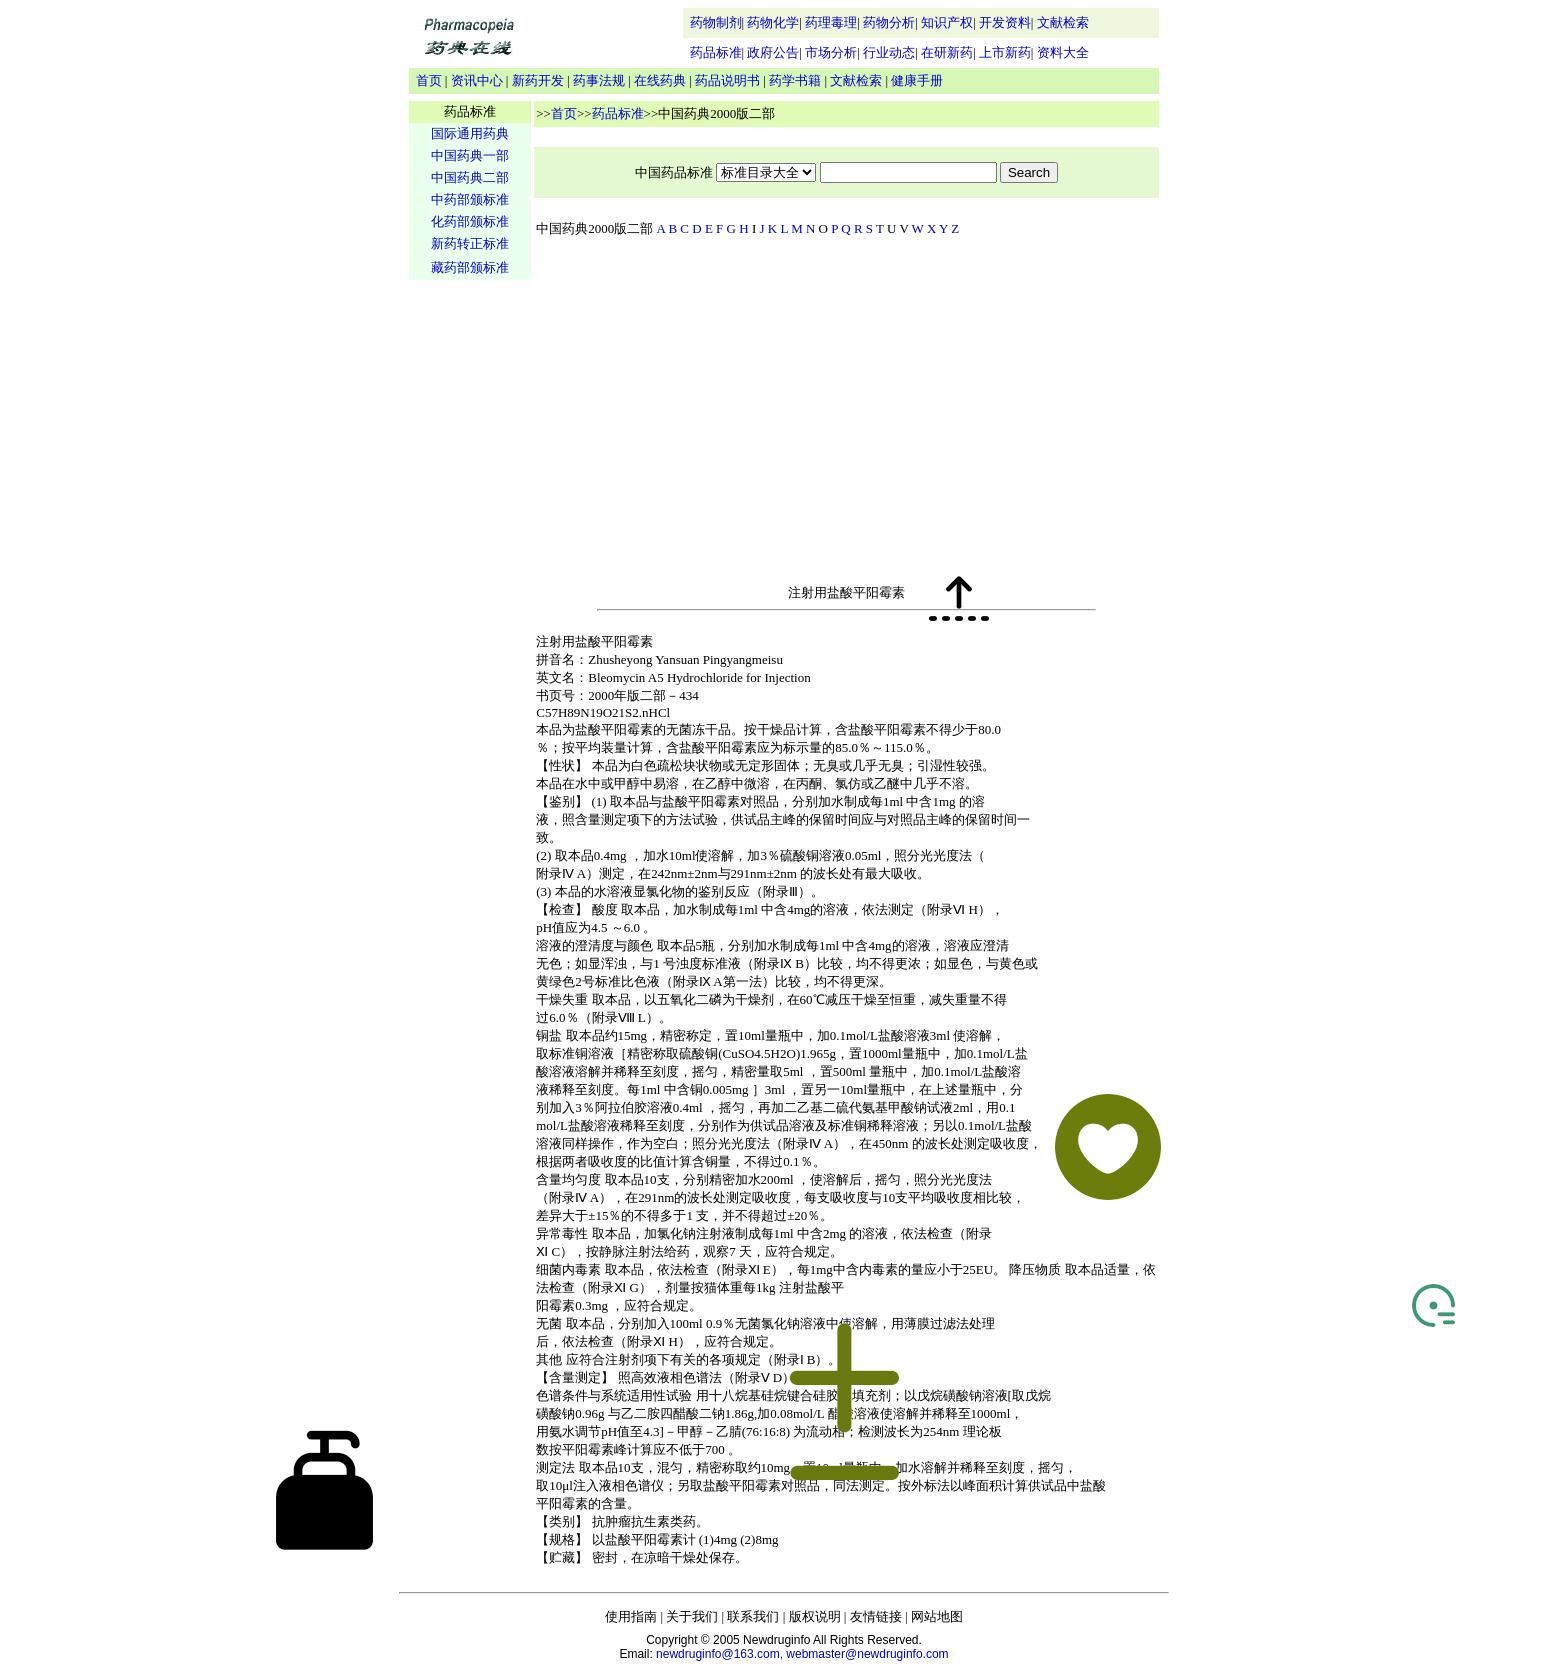 This screenshot has height=1669, width=1568. I want to click on like or favorite an item in your feed, so click(1108, 1147).